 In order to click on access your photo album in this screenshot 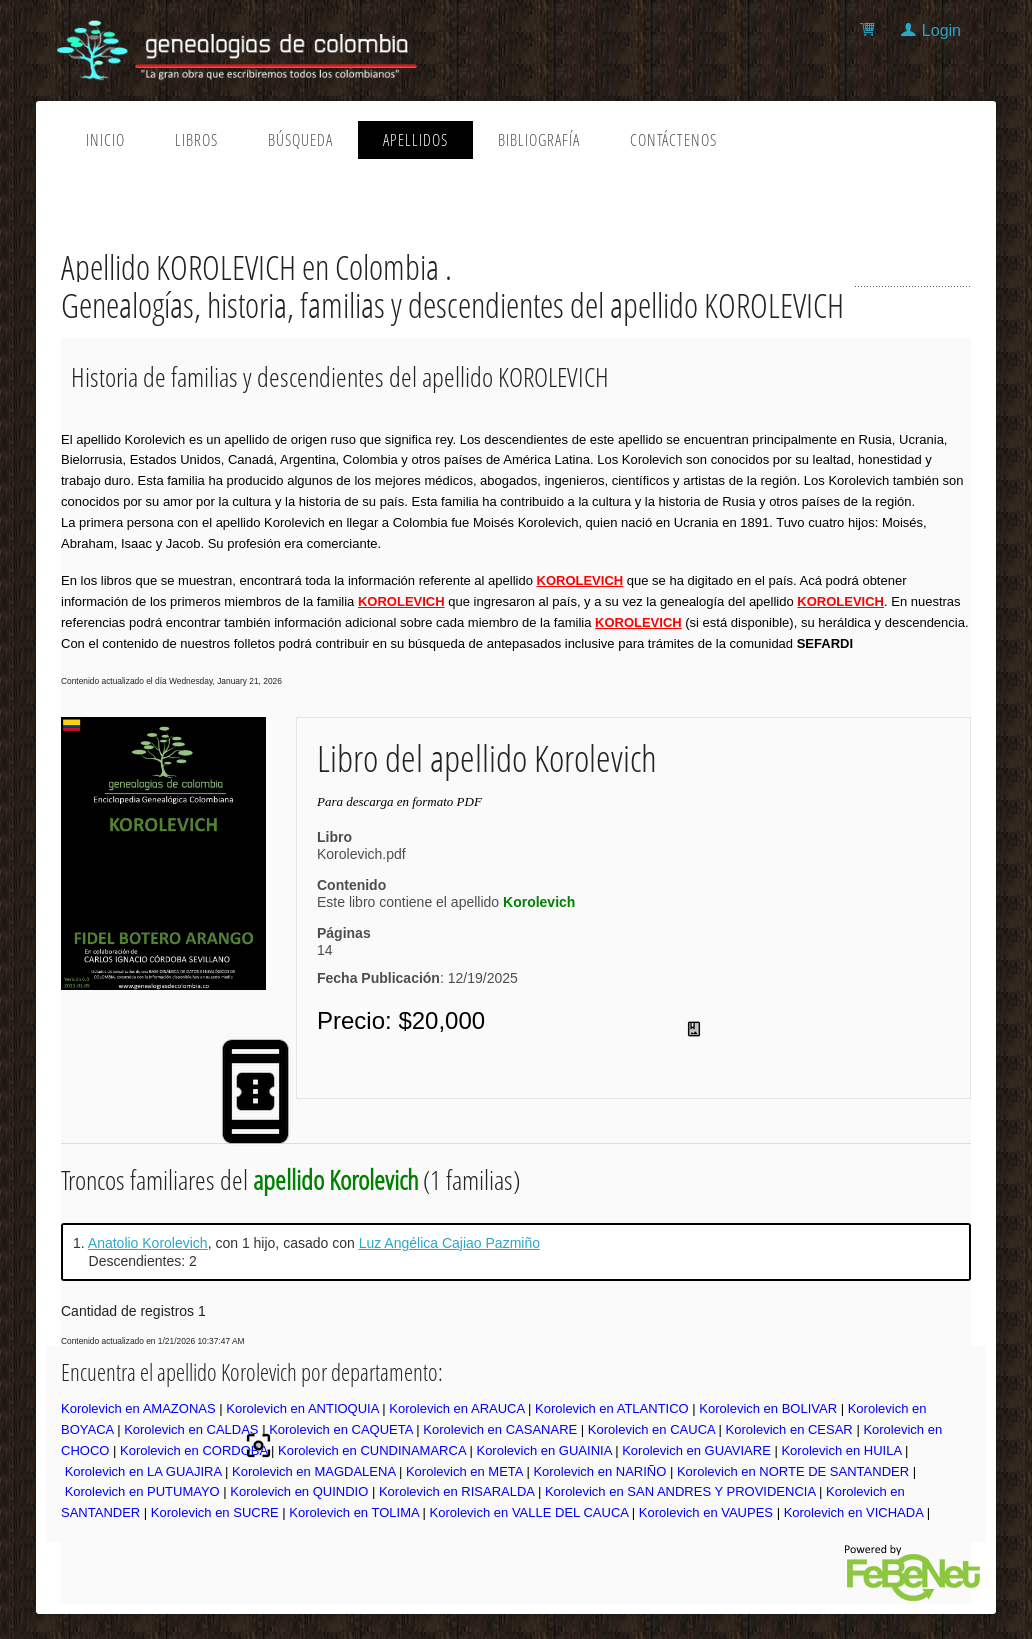, I will do `click(694, 1029)`.